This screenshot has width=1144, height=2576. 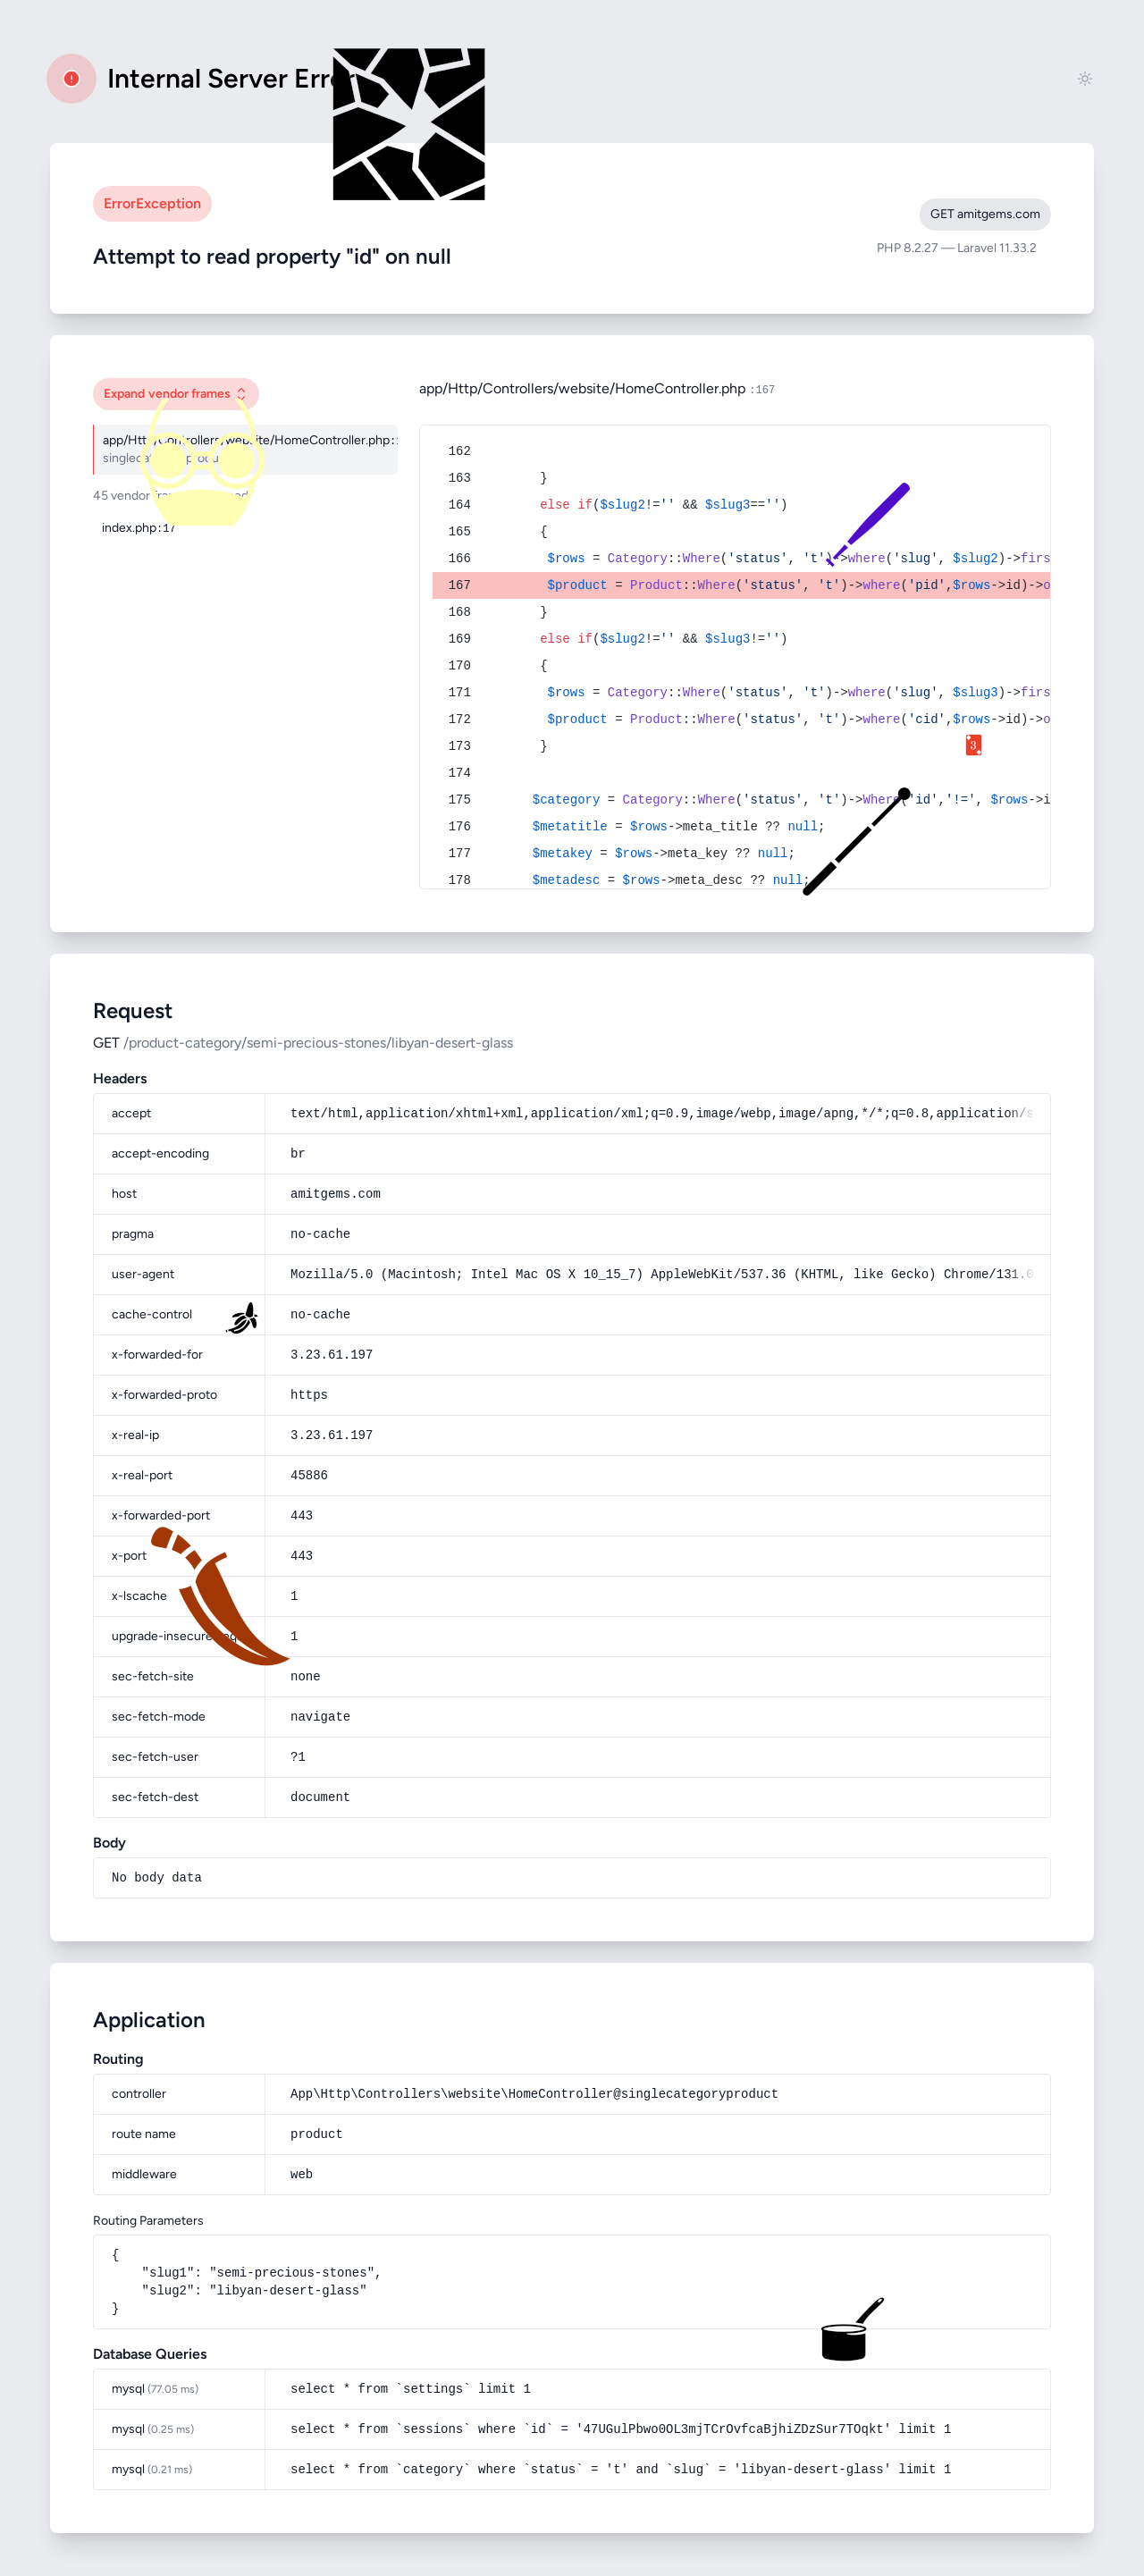 I want to click on equip melee weapon in game inventory, so click(x=856, y=841).